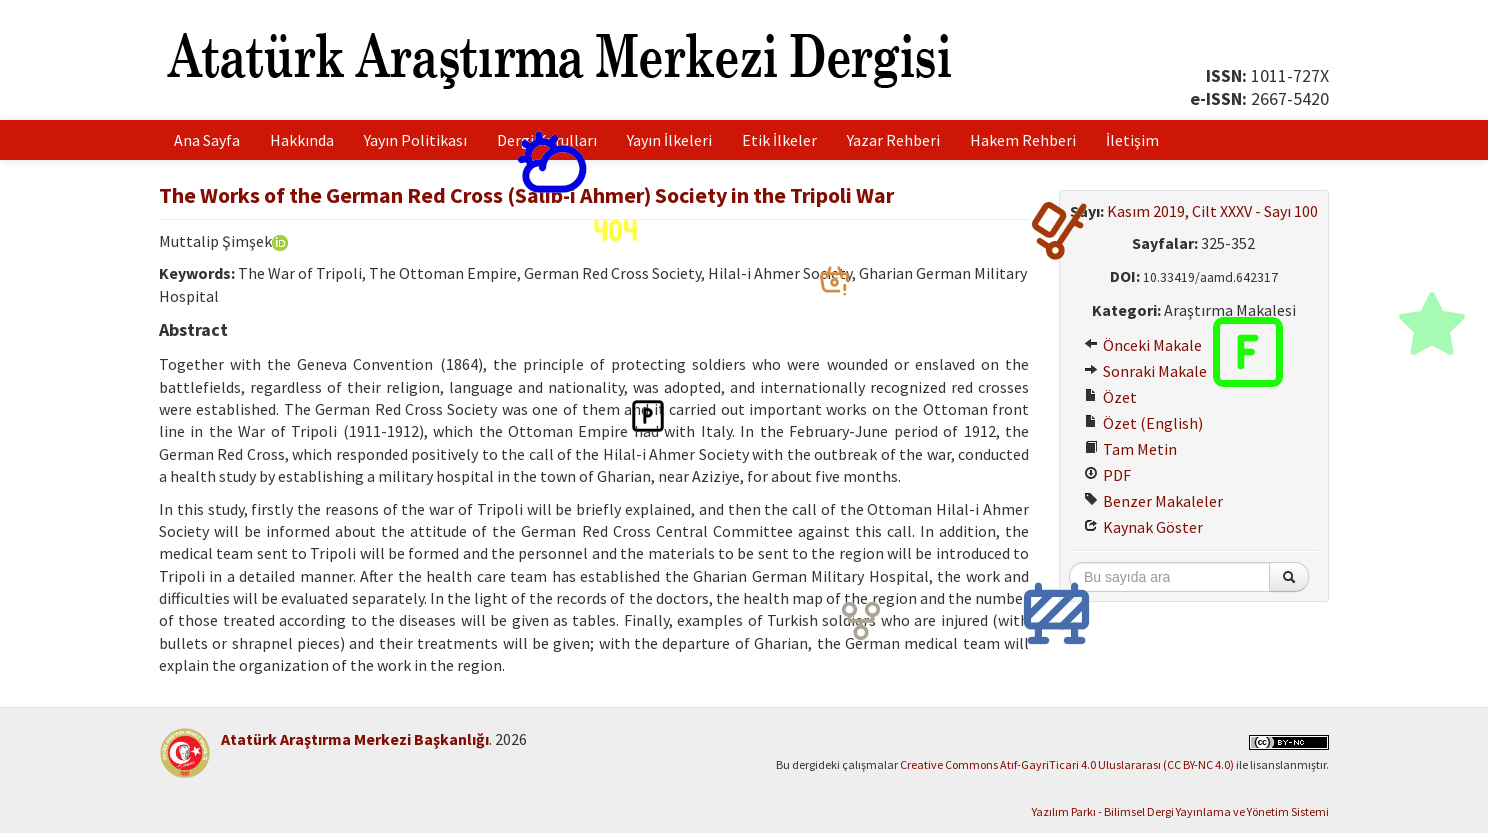 The image size is (1488, 833). Describe the element at coordinates (834, 279) in the screenshot. I see `indicates an issue with your shopping basket` at that location.